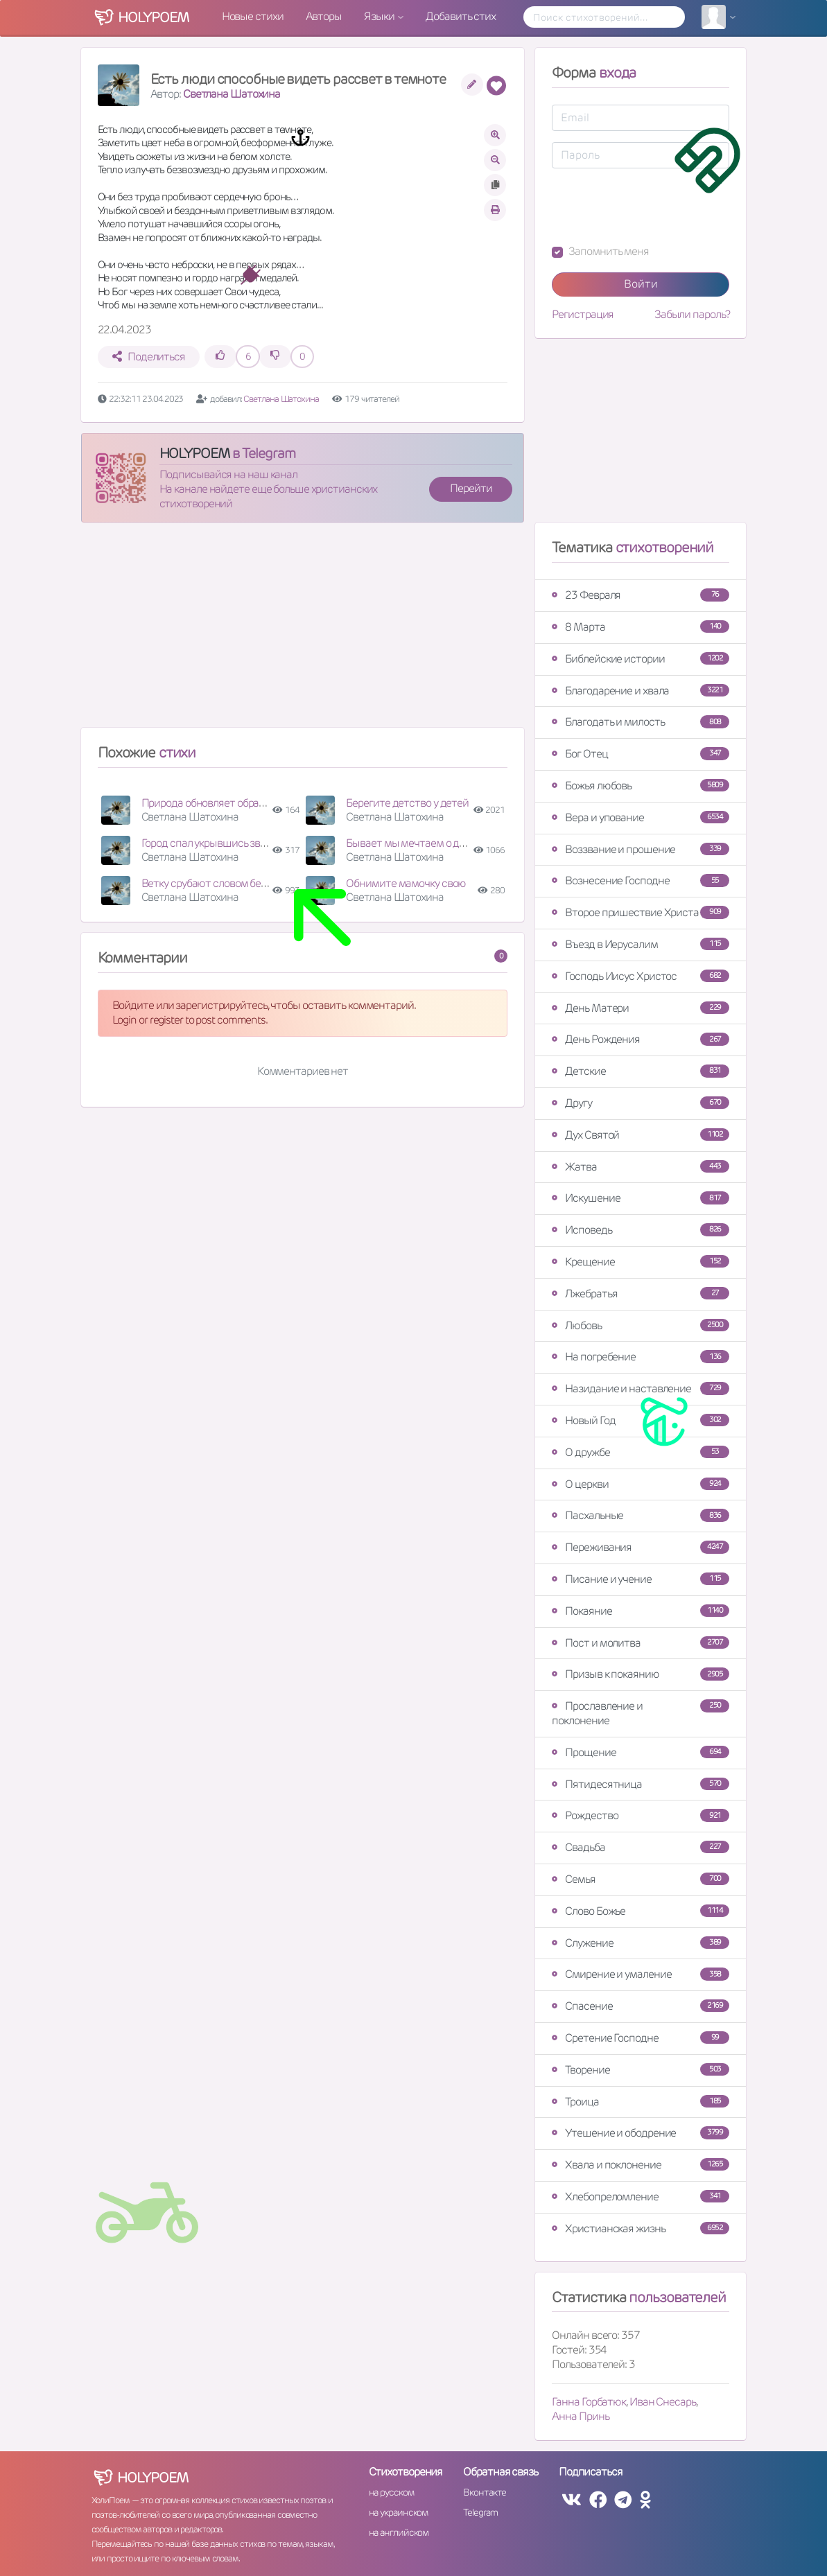 The width and height of the screenshot is (827, 2576). I want to click on navigate to anchor point or bookmark, so click(300, 137).